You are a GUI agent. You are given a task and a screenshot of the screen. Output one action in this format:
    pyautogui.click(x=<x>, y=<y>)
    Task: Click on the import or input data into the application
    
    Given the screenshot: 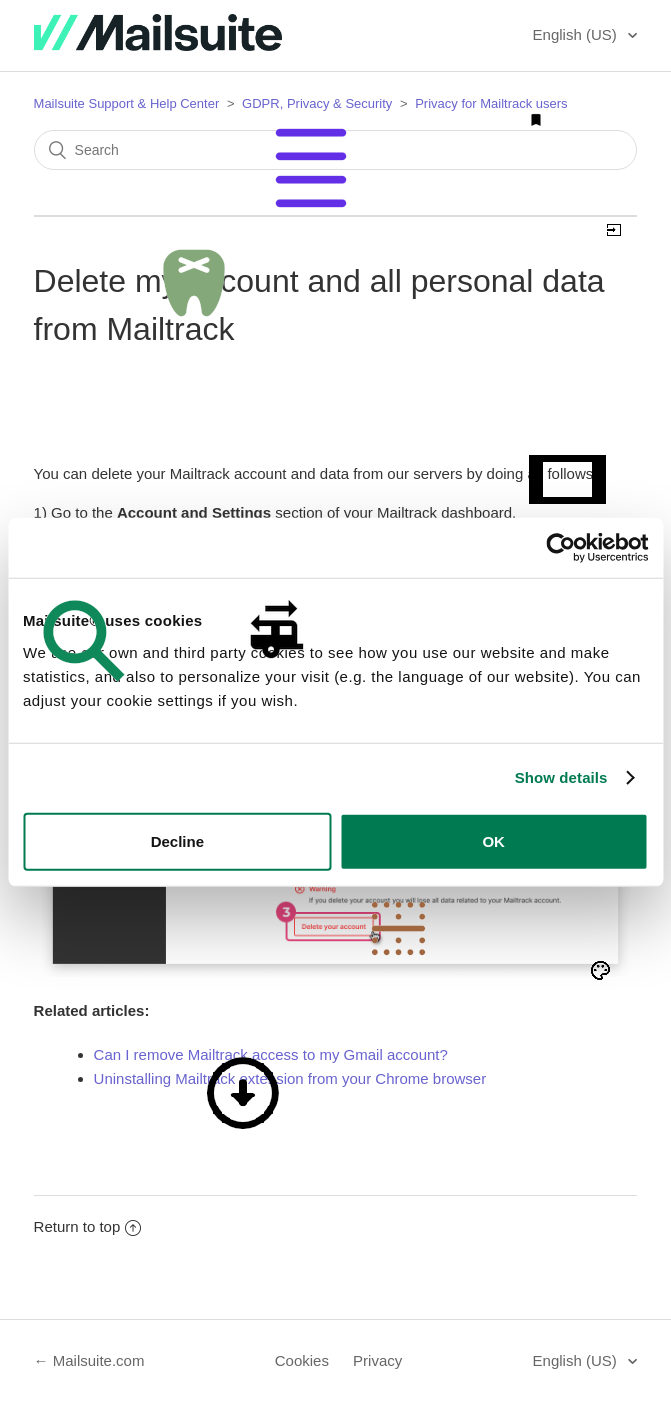 What is the action you would take?
    pyautogui.click(x=614, y=230)
    